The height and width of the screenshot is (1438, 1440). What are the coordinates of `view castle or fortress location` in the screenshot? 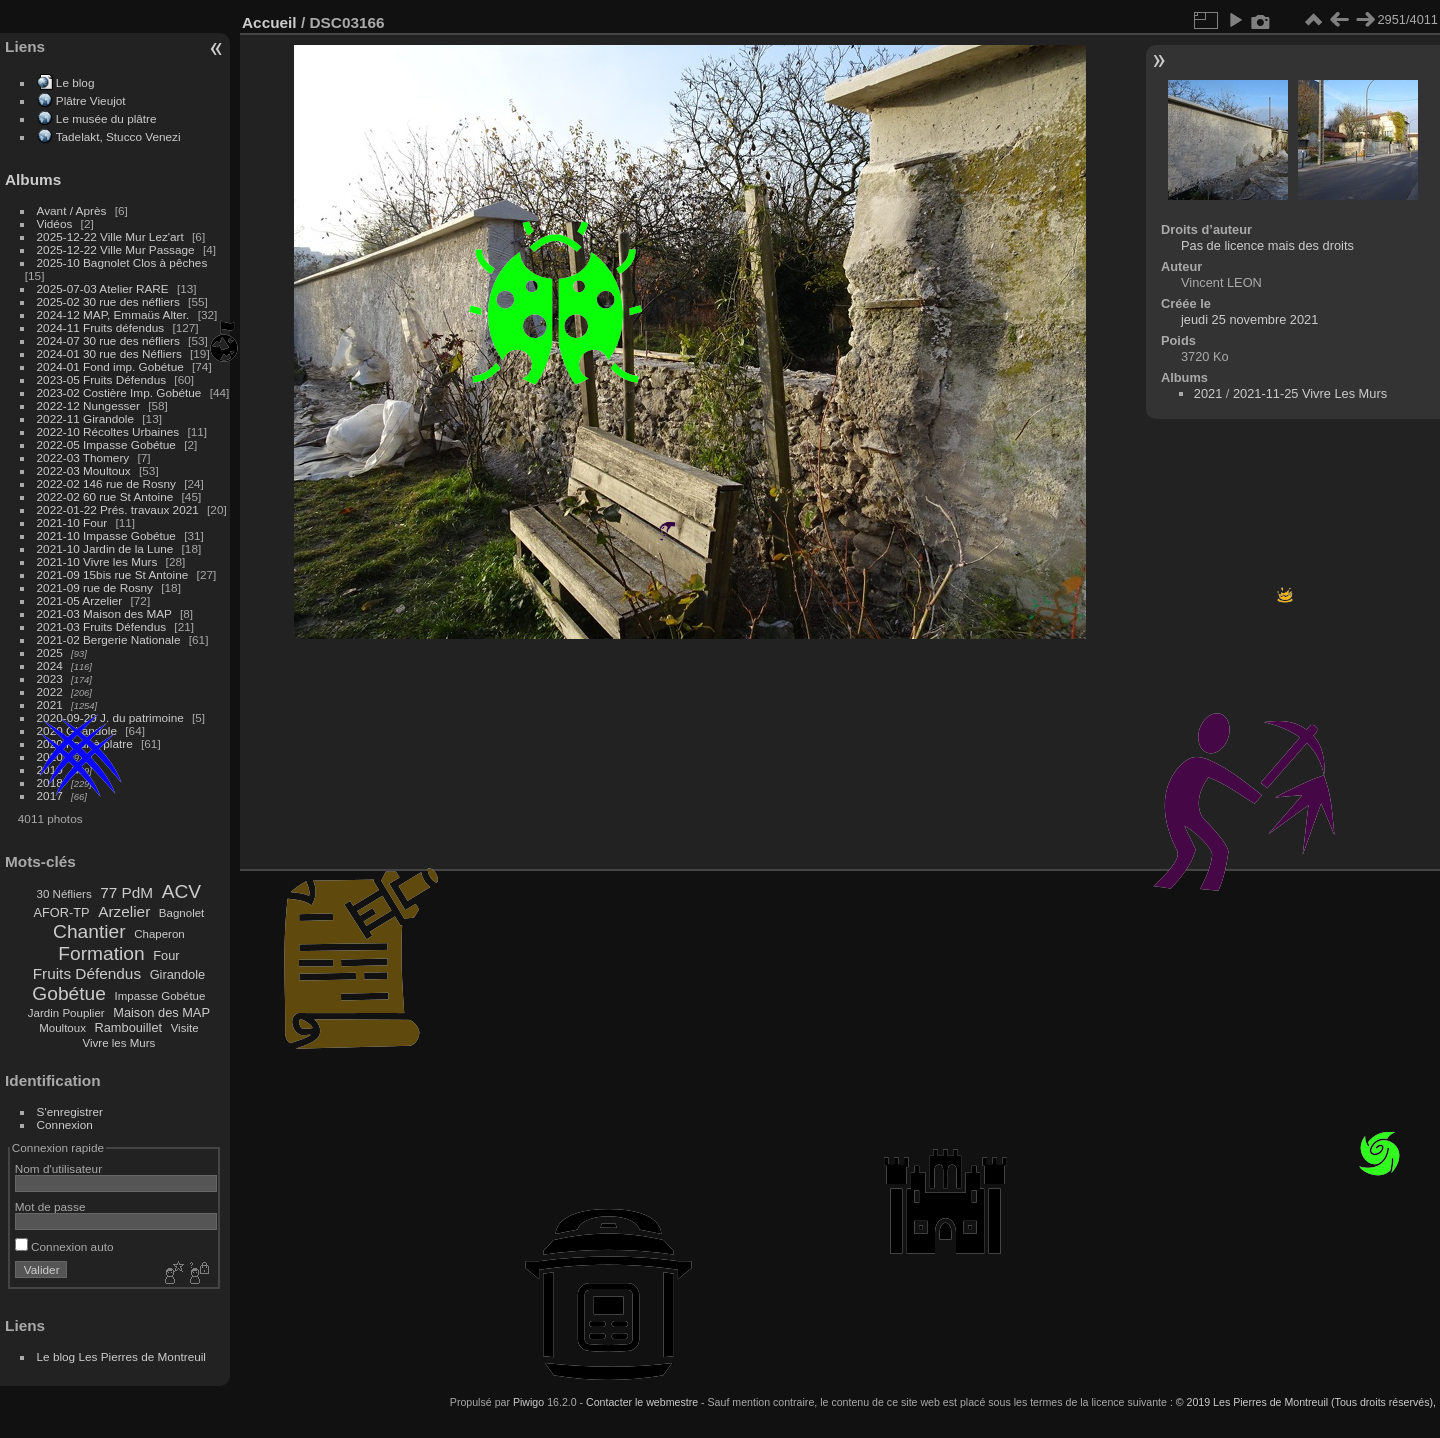 It's located at (945, 1194).